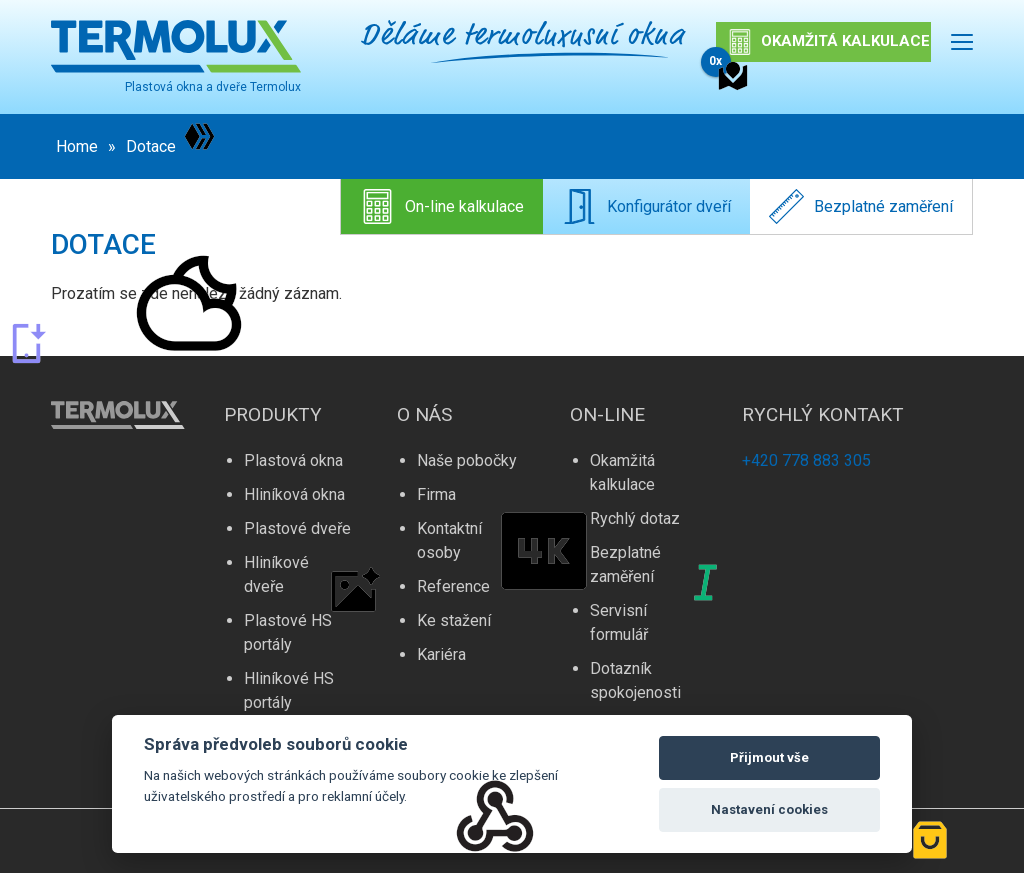  I want to click on configure webhook integrations, so click(495, 818).